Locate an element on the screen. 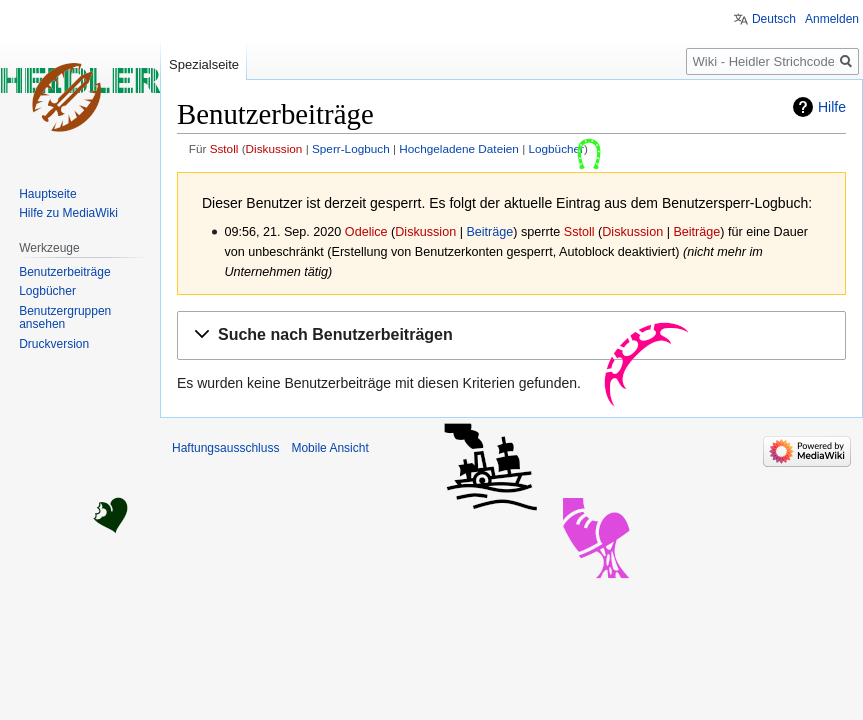 This screenshot has height=720, width=863. access luck or fortune-related game features is located at coordinates (589, 154).